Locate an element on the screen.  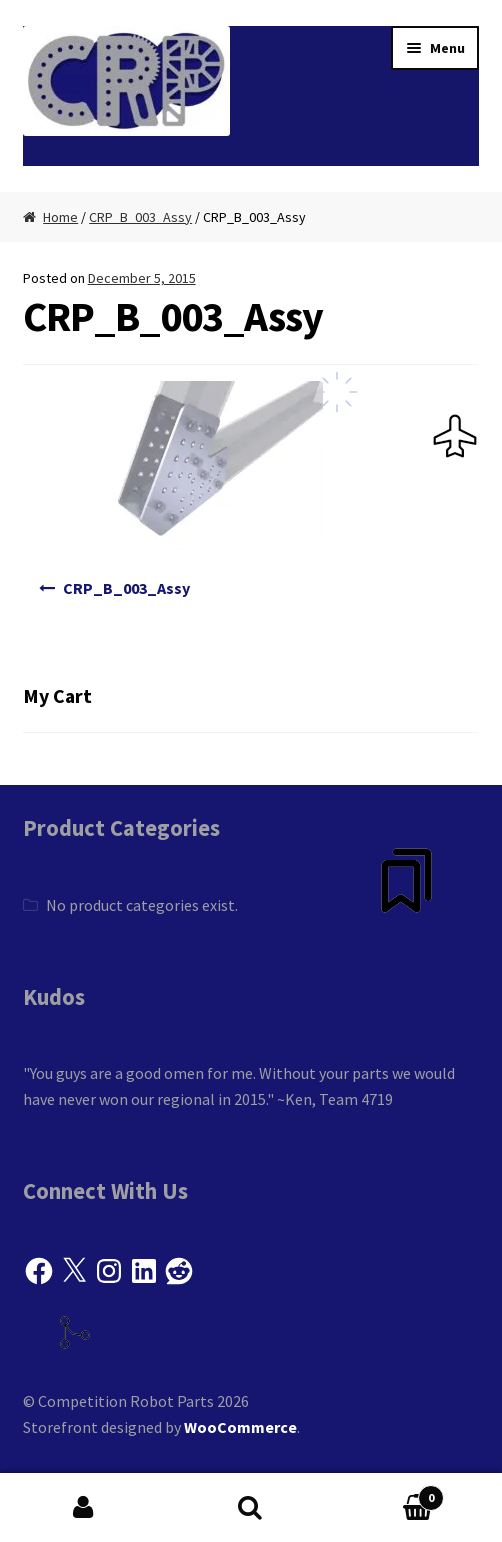
enable airplane mode is located at coordinates (455, 436).